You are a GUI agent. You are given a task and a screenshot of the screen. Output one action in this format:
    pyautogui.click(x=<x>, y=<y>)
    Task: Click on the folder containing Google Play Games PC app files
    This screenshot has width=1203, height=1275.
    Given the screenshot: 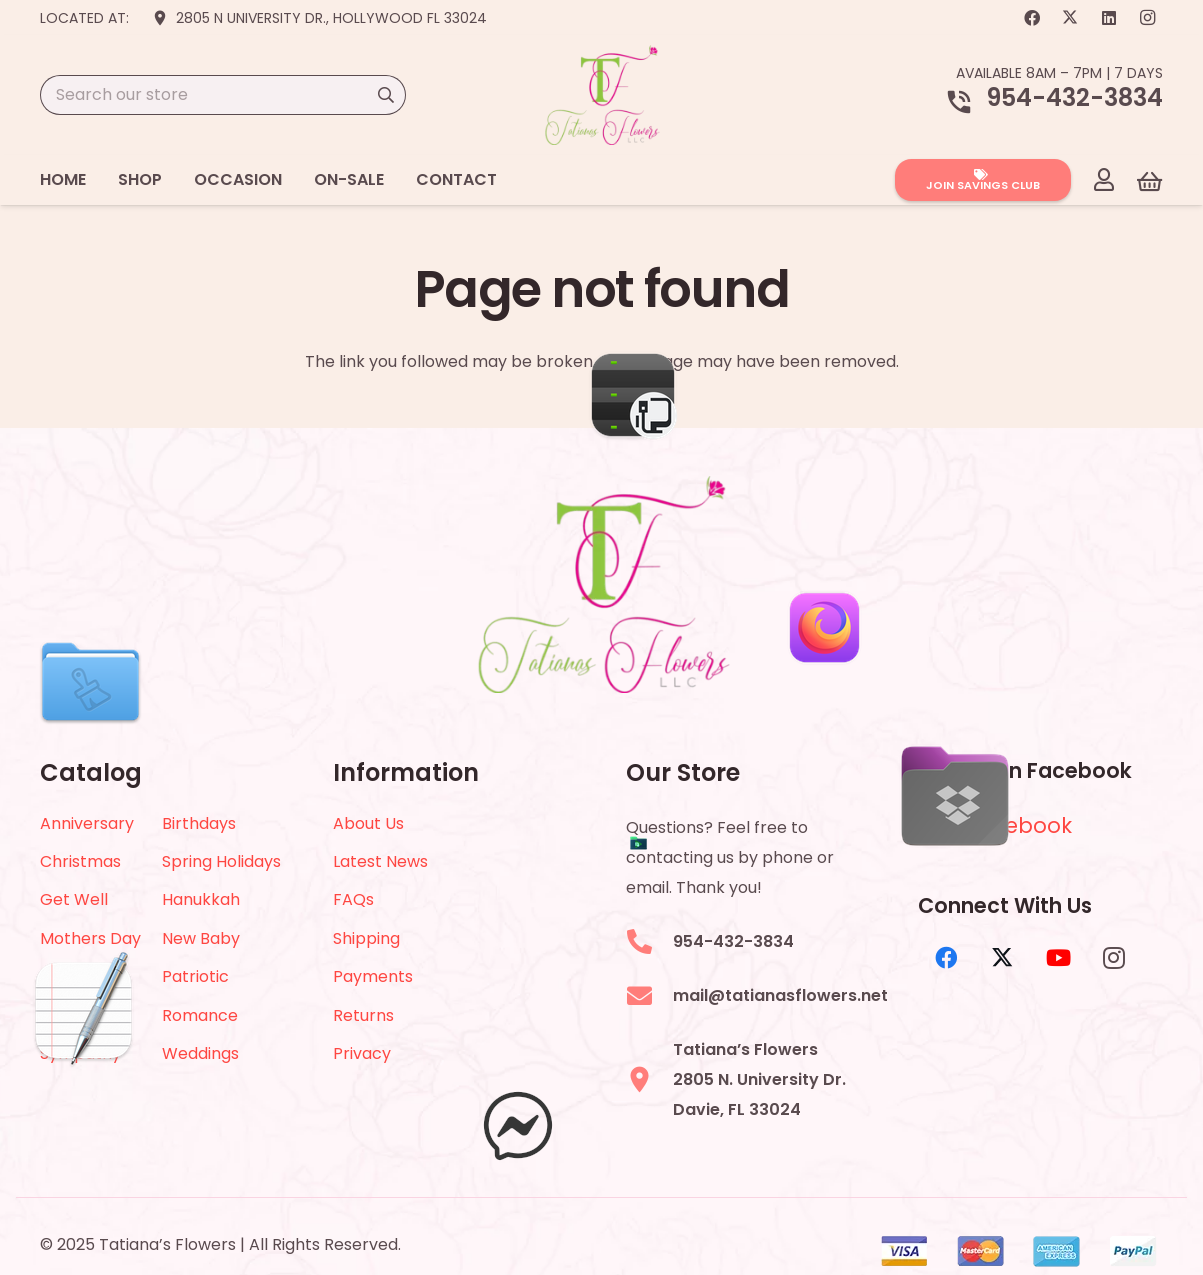 What is the action you would take?
    pyautogui.click(x=638, y=843)
    